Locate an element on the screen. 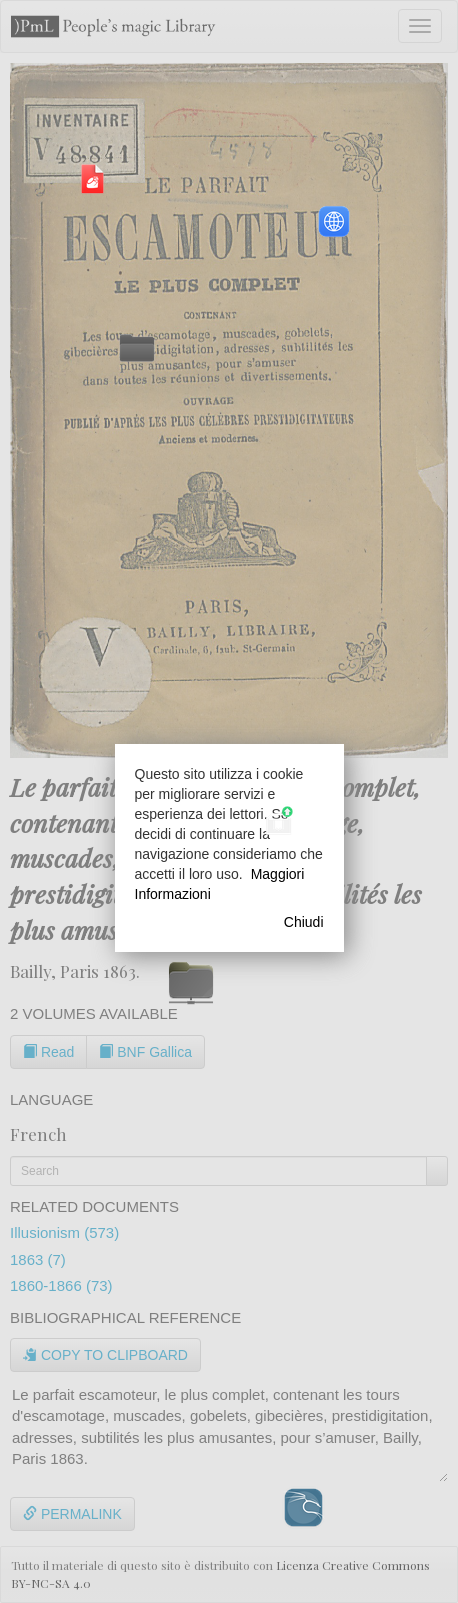 The image size is (458, 1603). access a remote or network folder is located at coordinates (191, 982).